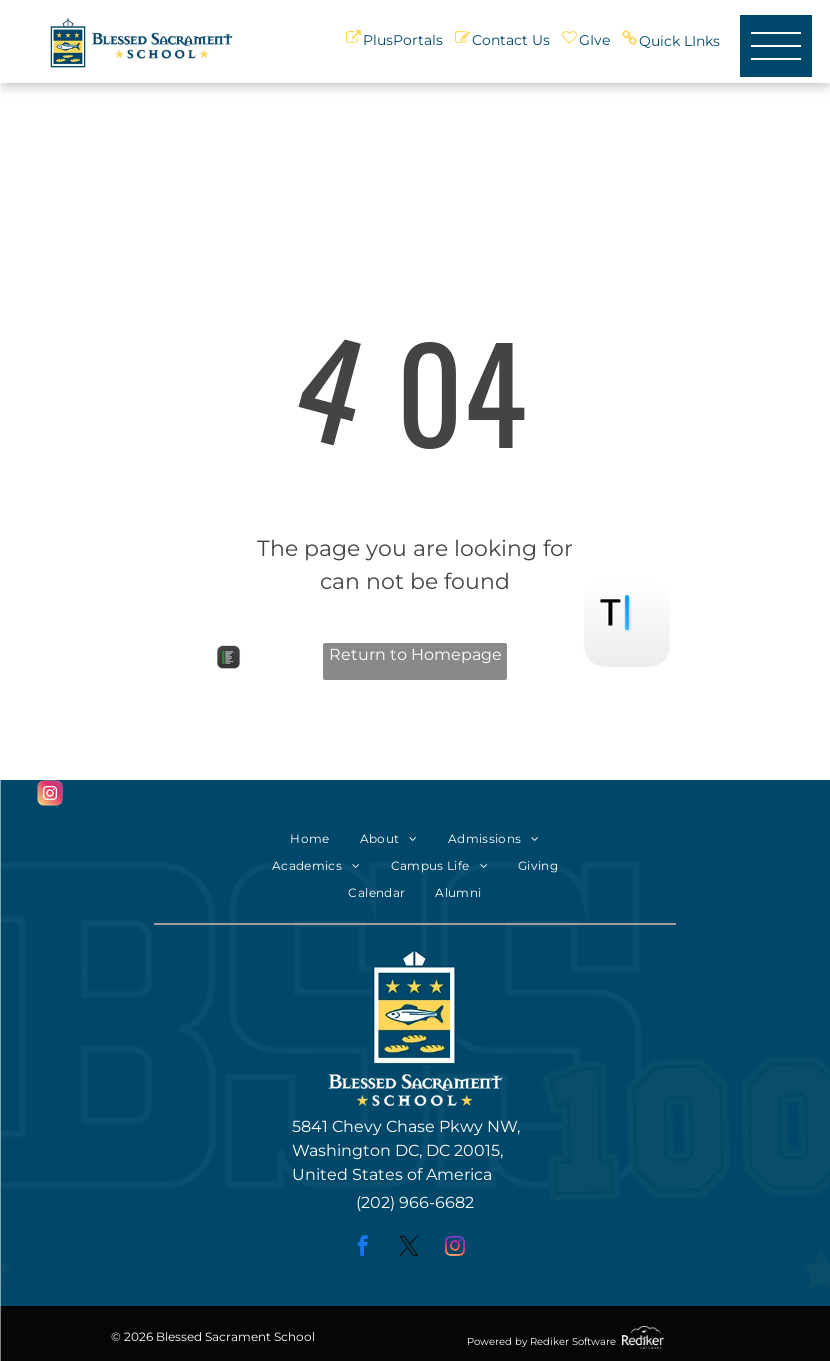  Describe the element at coordinates (627, 624) in the screenshot. I see `open text editor application` at that location.